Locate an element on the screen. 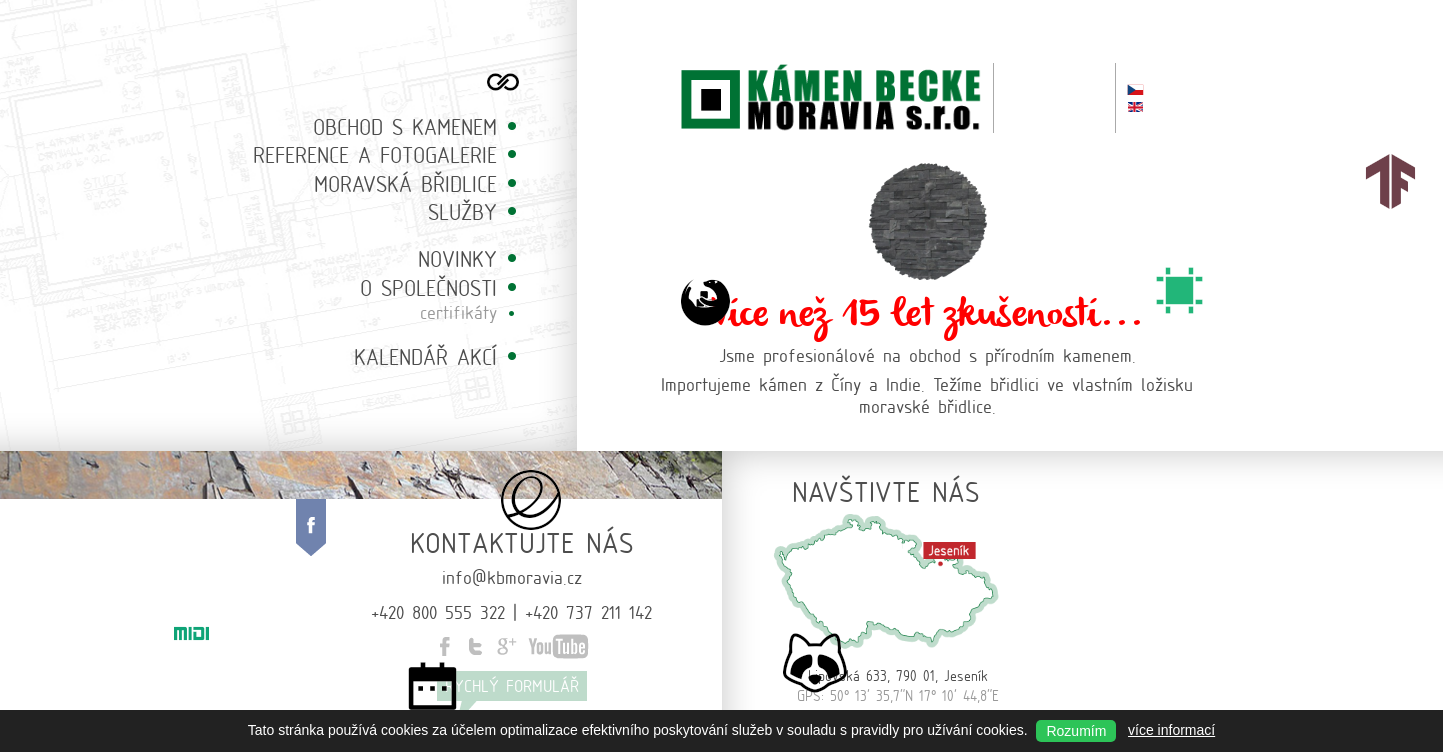  select or edit an artboard is located at coordinates (1179, 290).